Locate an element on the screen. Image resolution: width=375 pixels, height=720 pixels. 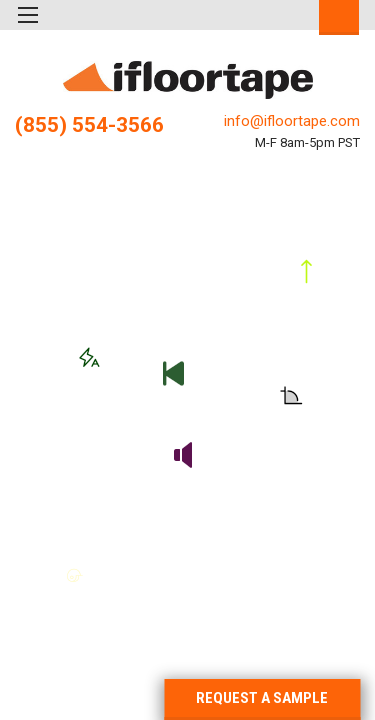
skip to previous track is located at coordinates (173, 373).